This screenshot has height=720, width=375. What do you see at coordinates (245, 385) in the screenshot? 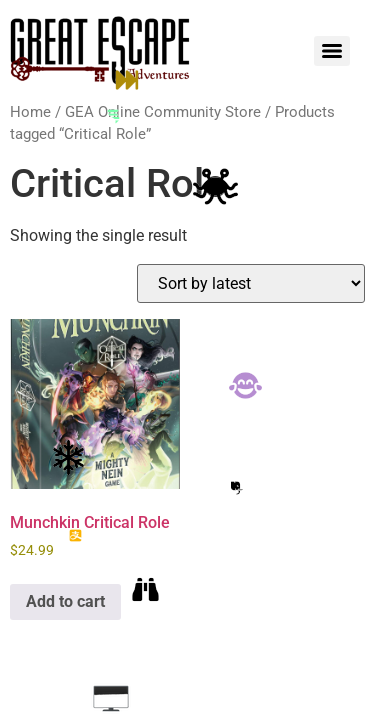
I see `react with laughing emoji` at bounding box center [245, 385].